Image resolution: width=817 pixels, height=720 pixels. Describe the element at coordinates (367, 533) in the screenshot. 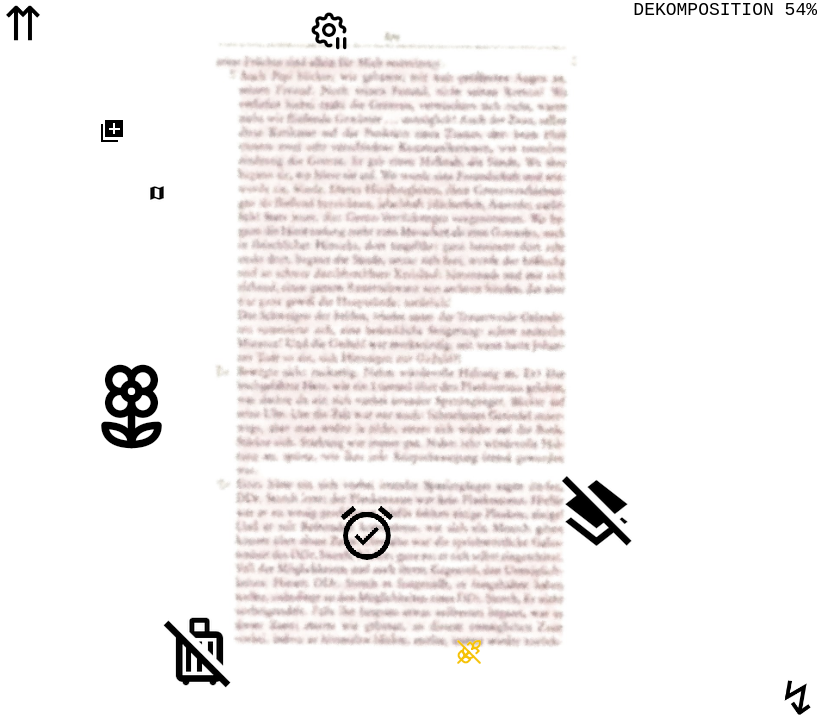

I see `alarm is set and active` at that location.